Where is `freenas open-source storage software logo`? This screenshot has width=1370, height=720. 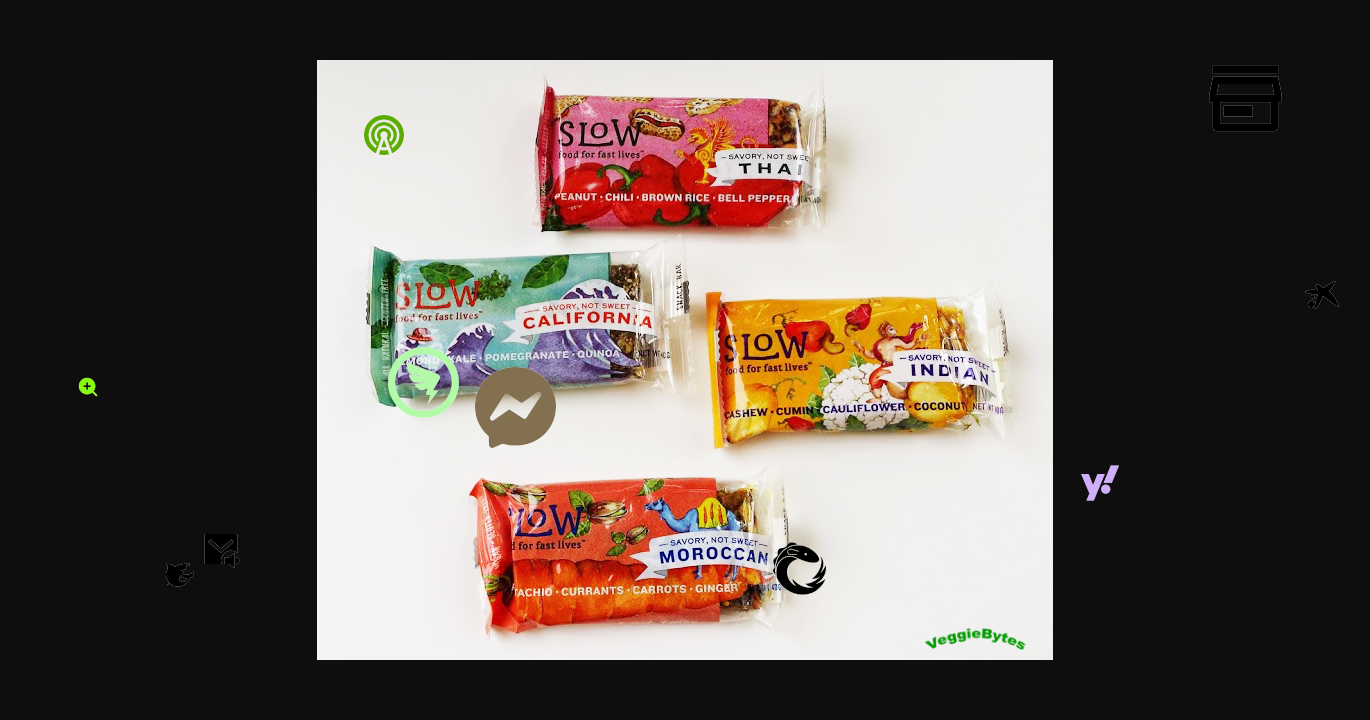
freenas open-source storage software logo is located at coordinates (180, 575).